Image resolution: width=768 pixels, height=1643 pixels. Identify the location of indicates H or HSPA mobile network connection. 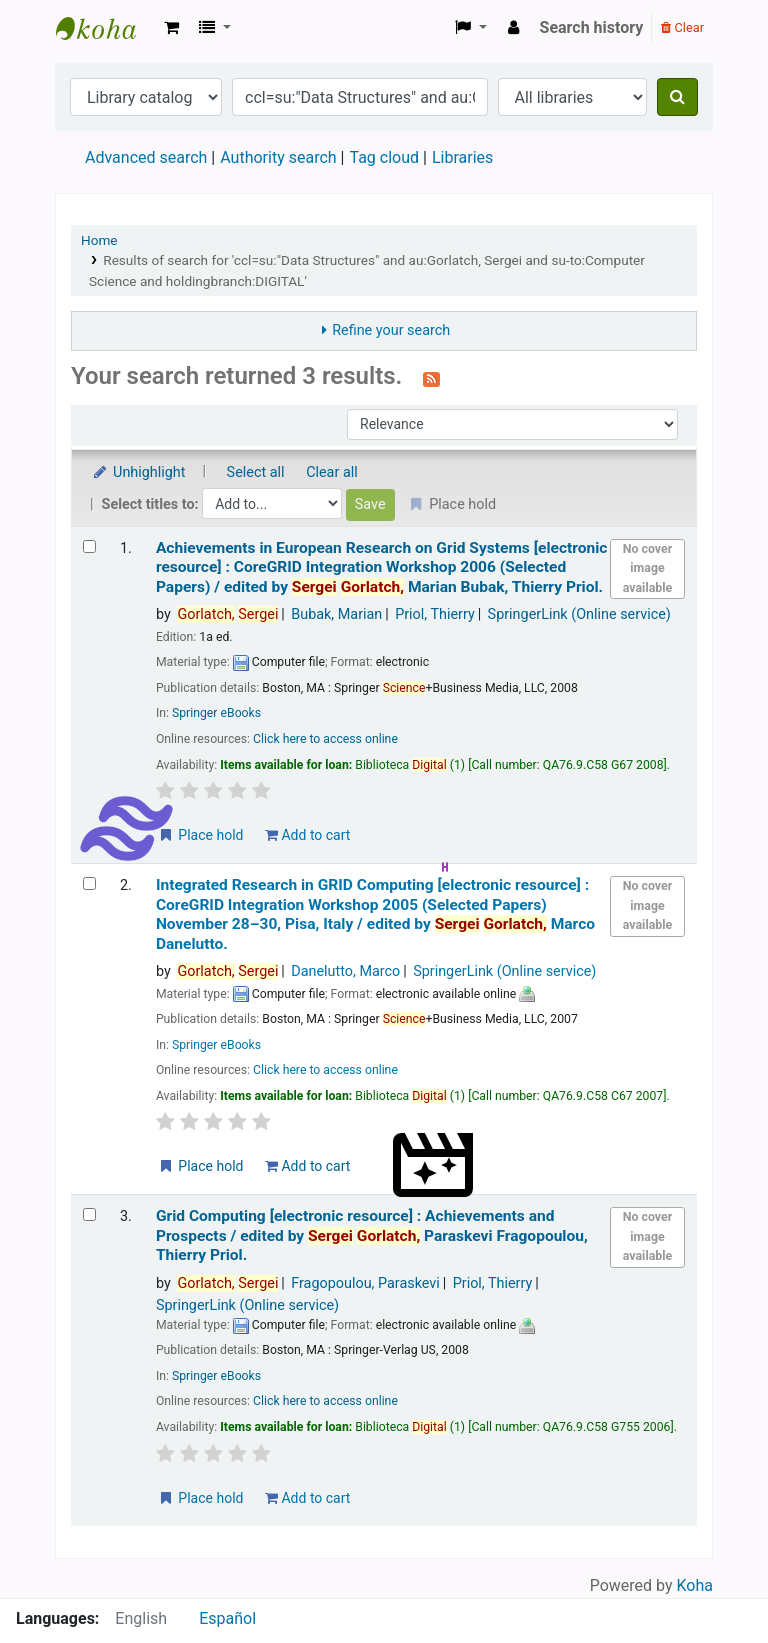
(445, 867).